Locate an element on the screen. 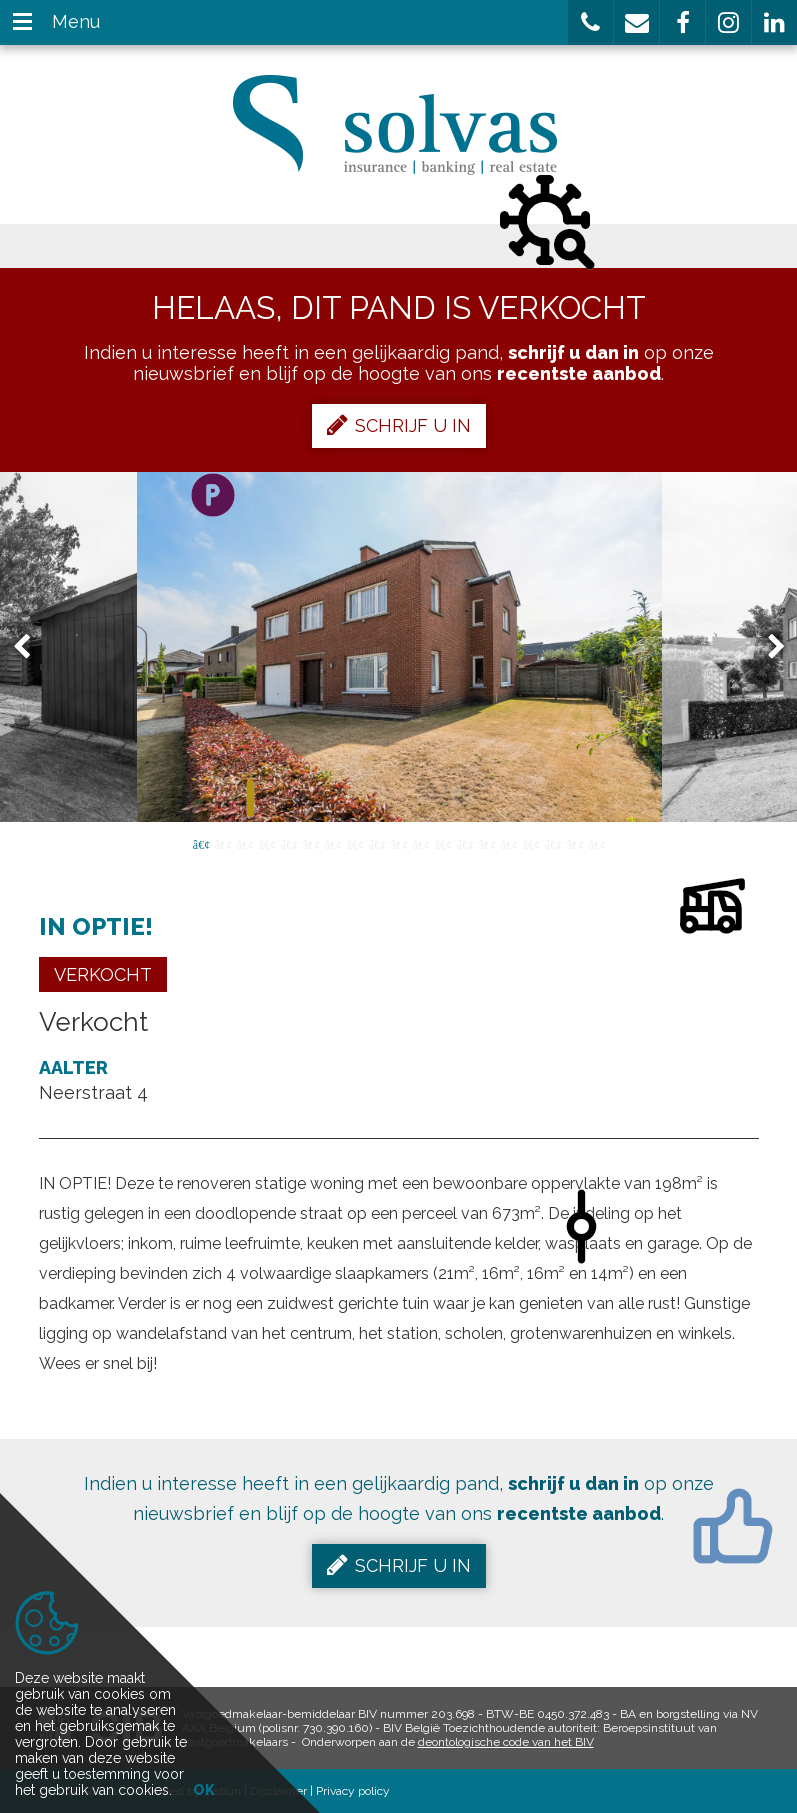  view commit history in version control is located at coordinates (581, 1226).